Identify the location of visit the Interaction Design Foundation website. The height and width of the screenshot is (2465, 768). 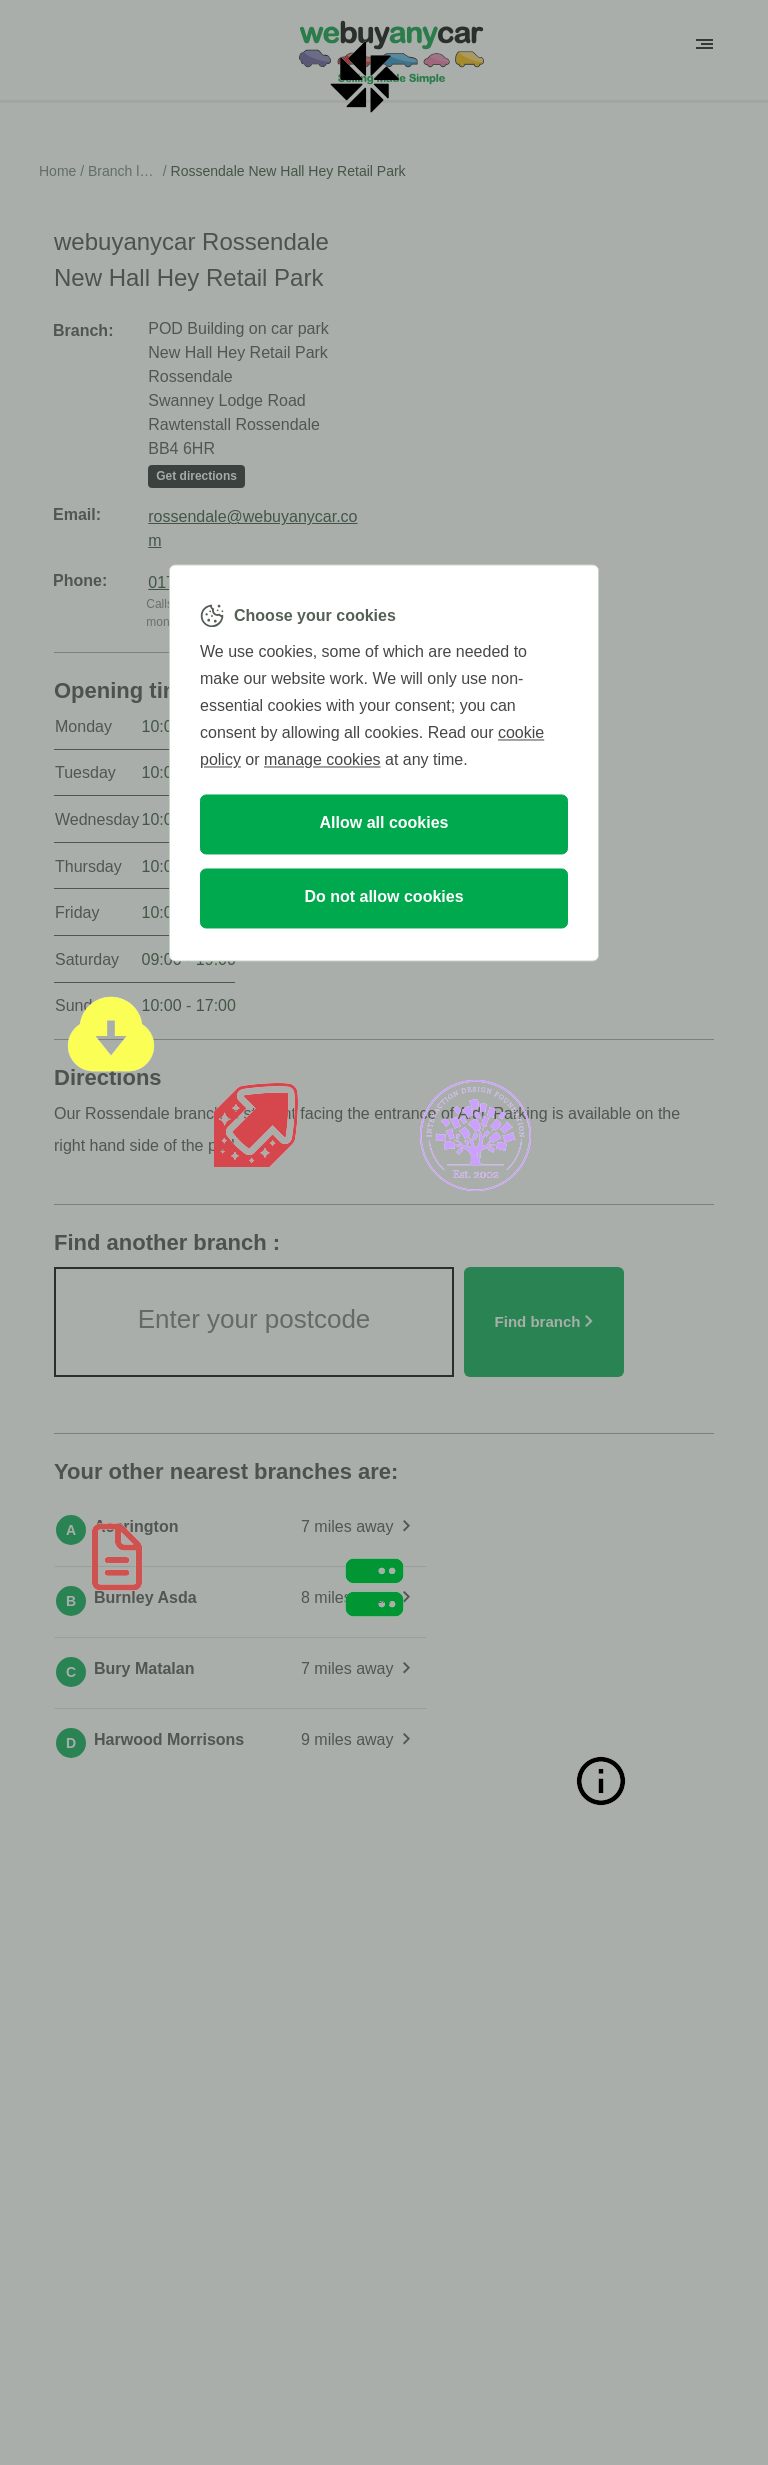
(475, 1135).